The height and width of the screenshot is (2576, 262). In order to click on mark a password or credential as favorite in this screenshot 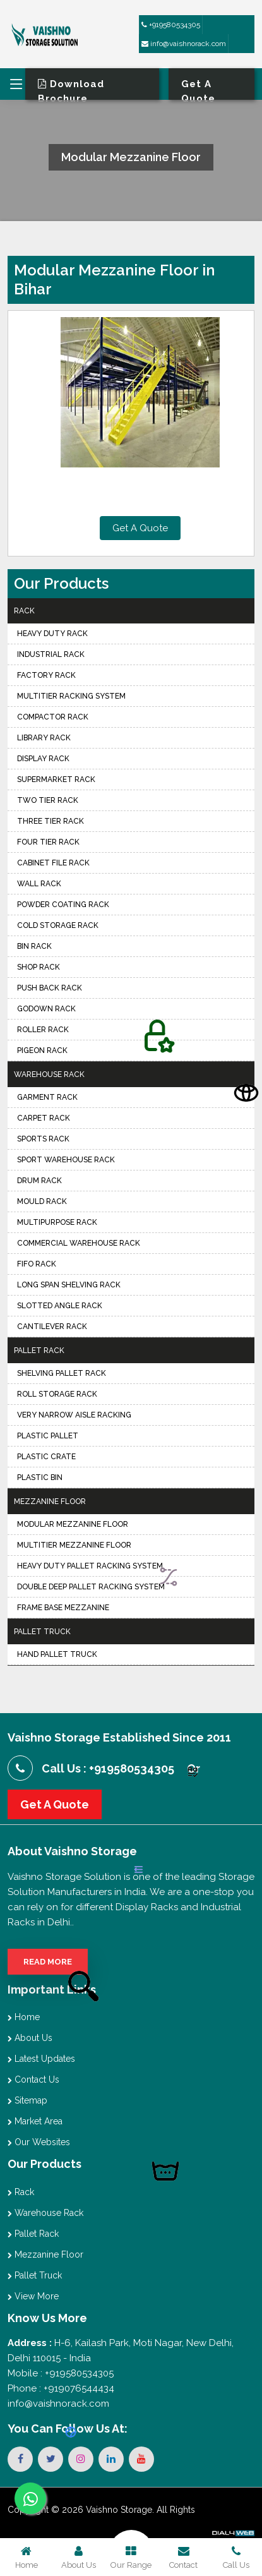, I will do `click(157, 1035)`.